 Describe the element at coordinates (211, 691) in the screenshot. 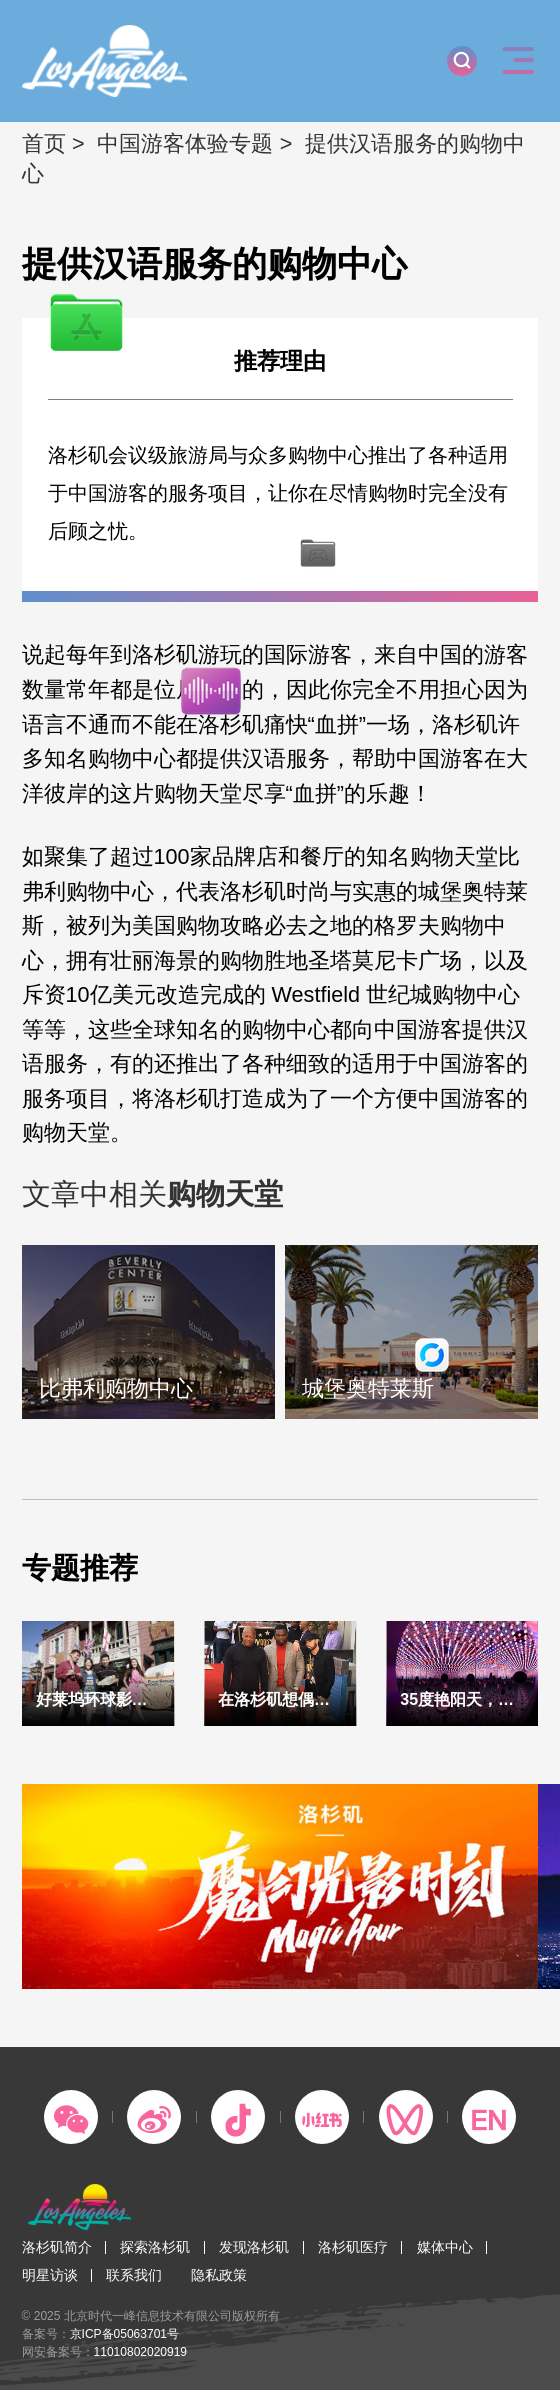

I see `open the audio recorder app` at that location.